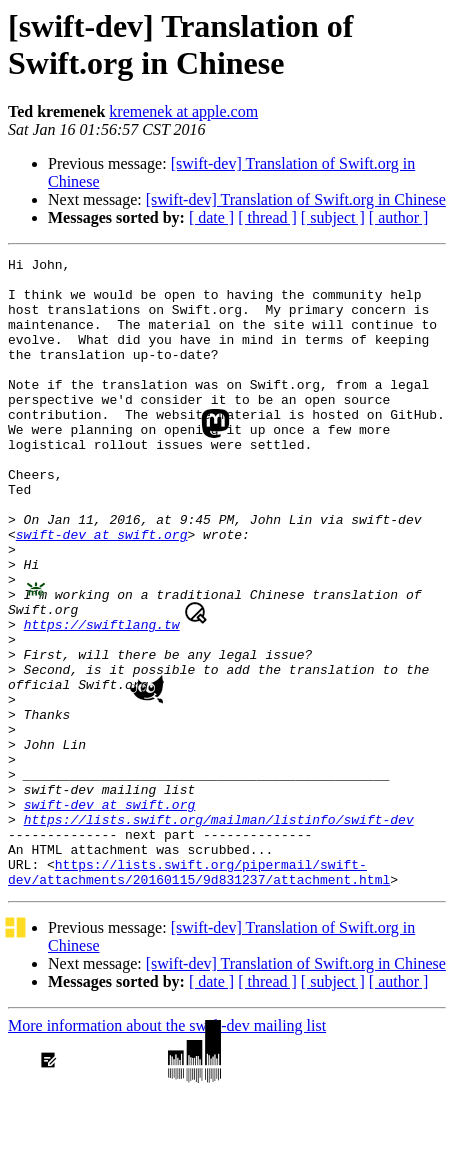  Describe the element at coordinates (215, 423) in the screenshot. I see `open the Mastodon app` at that location.